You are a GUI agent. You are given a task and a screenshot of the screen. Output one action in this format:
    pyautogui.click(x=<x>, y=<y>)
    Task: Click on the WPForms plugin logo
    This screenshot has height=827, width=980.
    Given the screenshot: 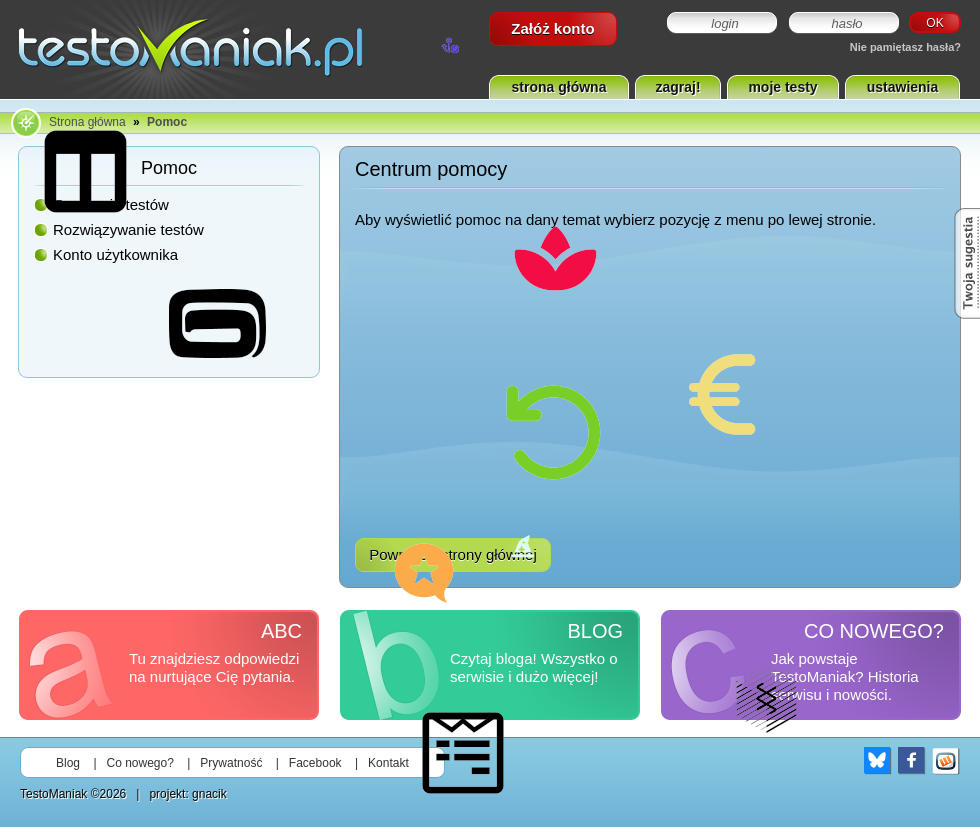 What is the action you would take?
    pyautogui.click(x=463, y=753)
    